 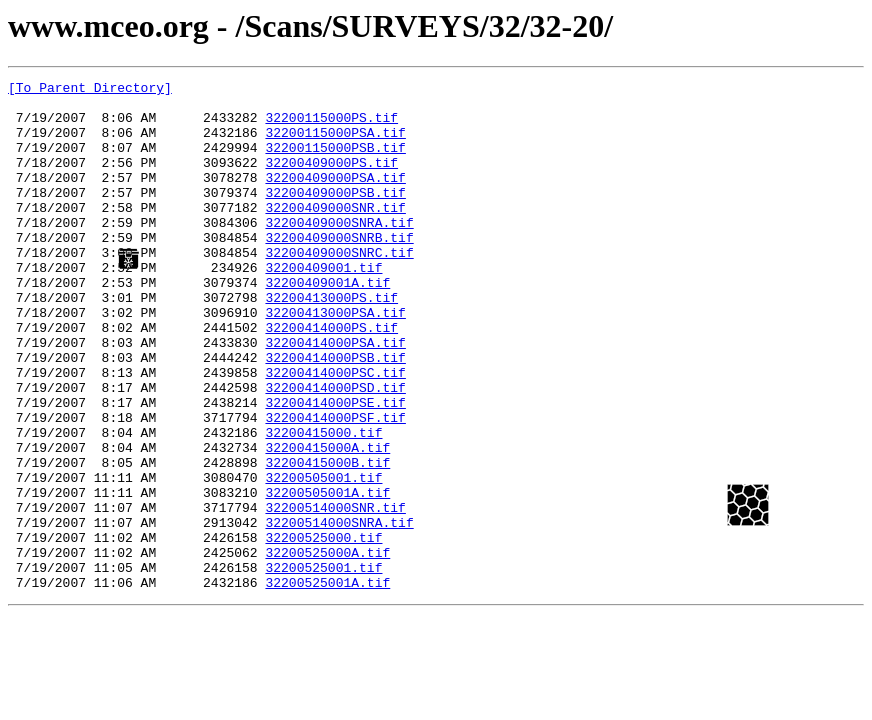 What do you see at coordinates (748, 505) in the screenshot?
I see `view hexagonal grid or tile map` at bounding box center [748, 505].